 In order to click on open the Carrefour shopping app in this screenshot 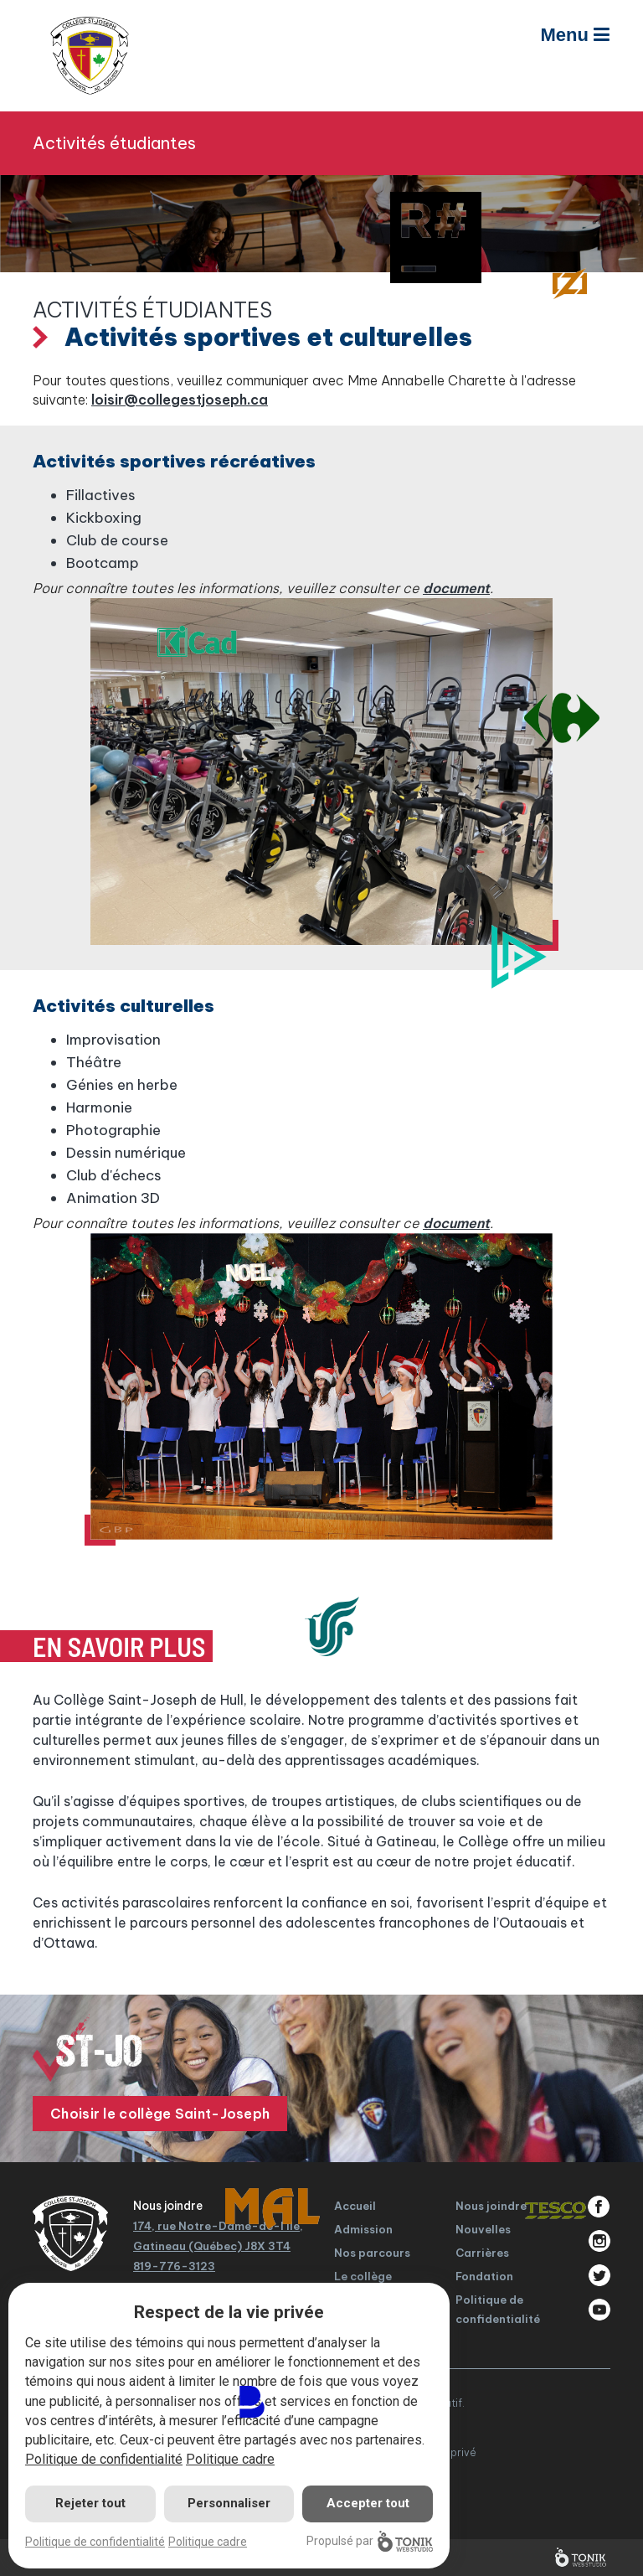, I will do `click(562, 718)`.